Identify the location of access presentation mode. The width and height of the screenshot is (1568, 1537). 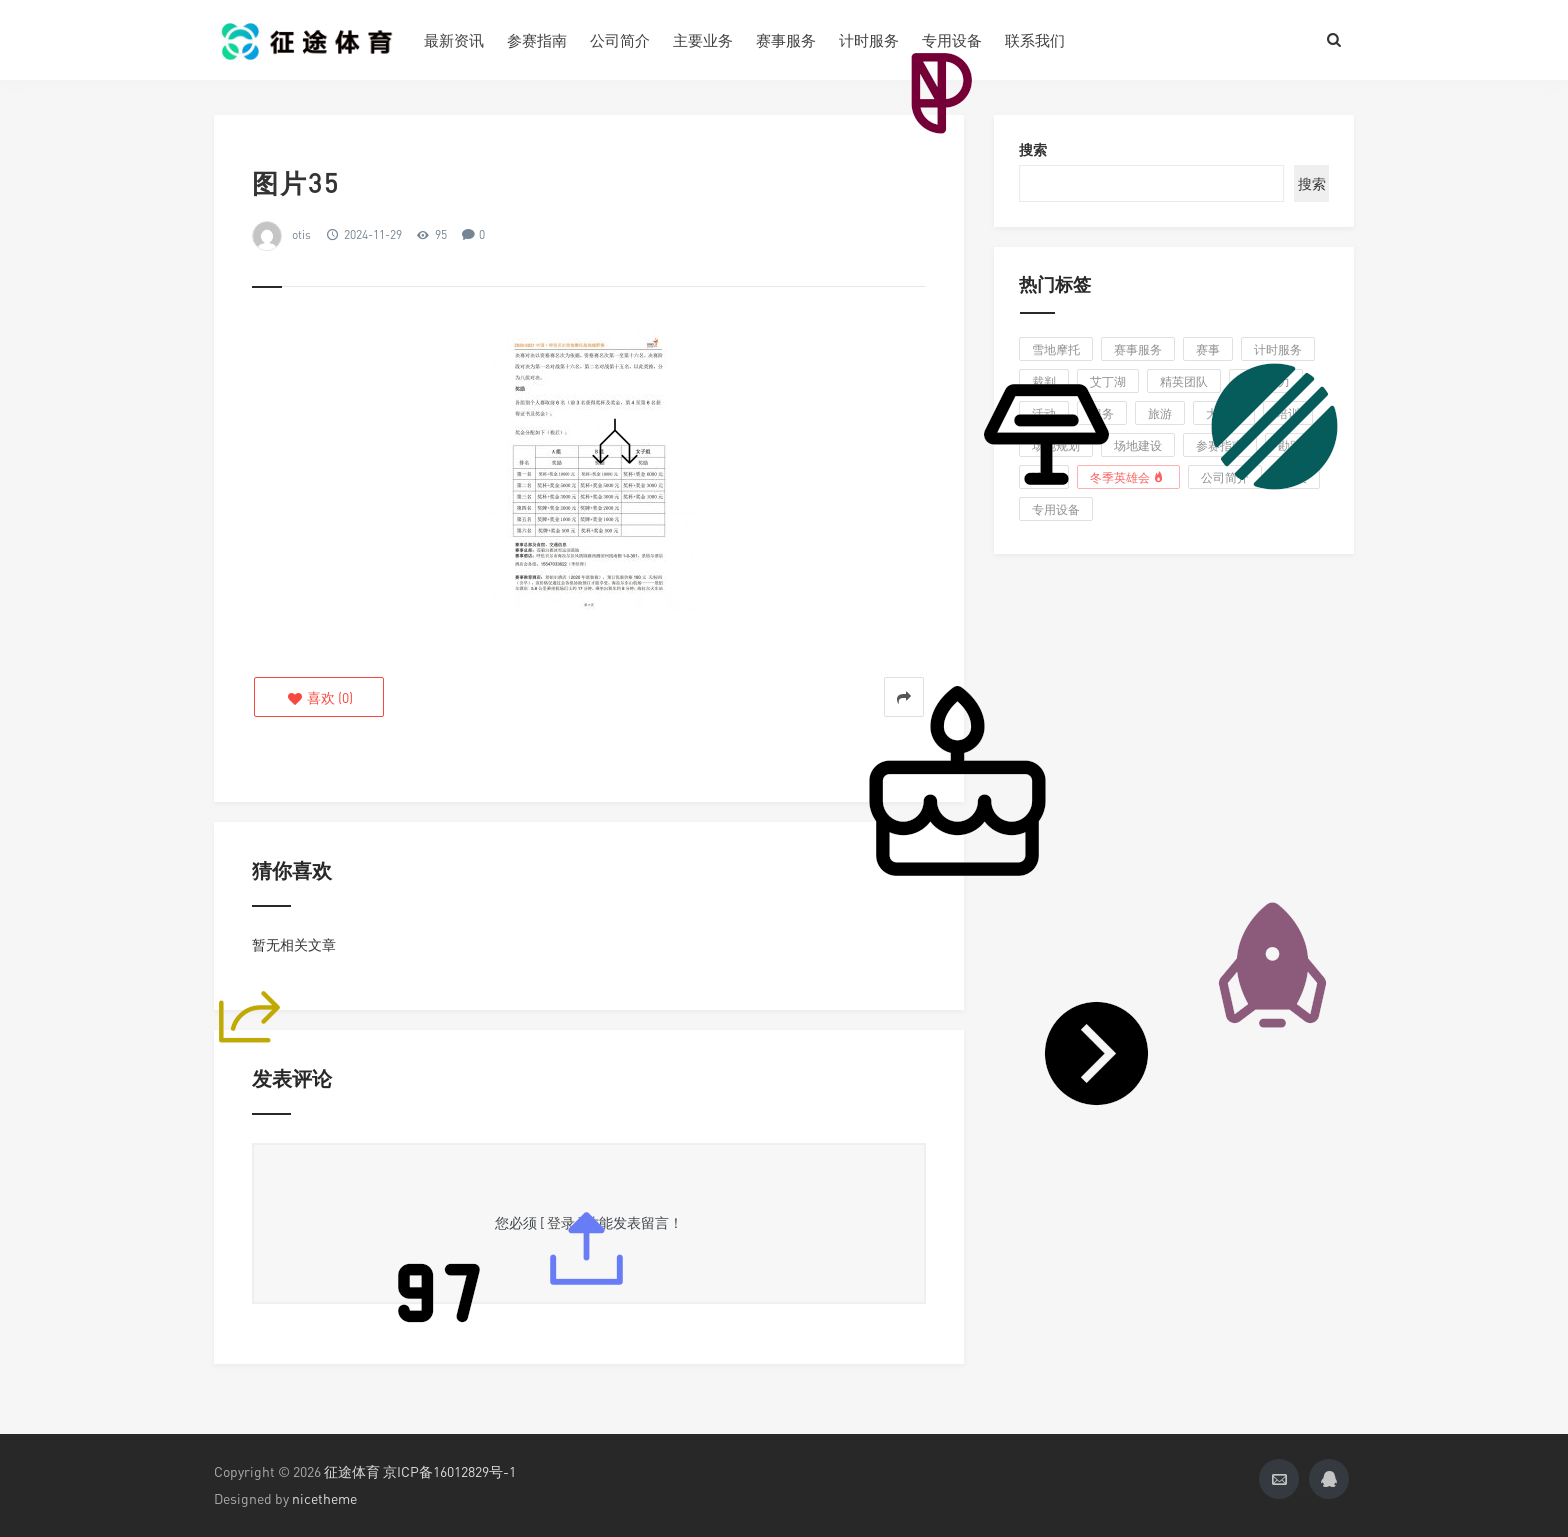
(1046, 434).